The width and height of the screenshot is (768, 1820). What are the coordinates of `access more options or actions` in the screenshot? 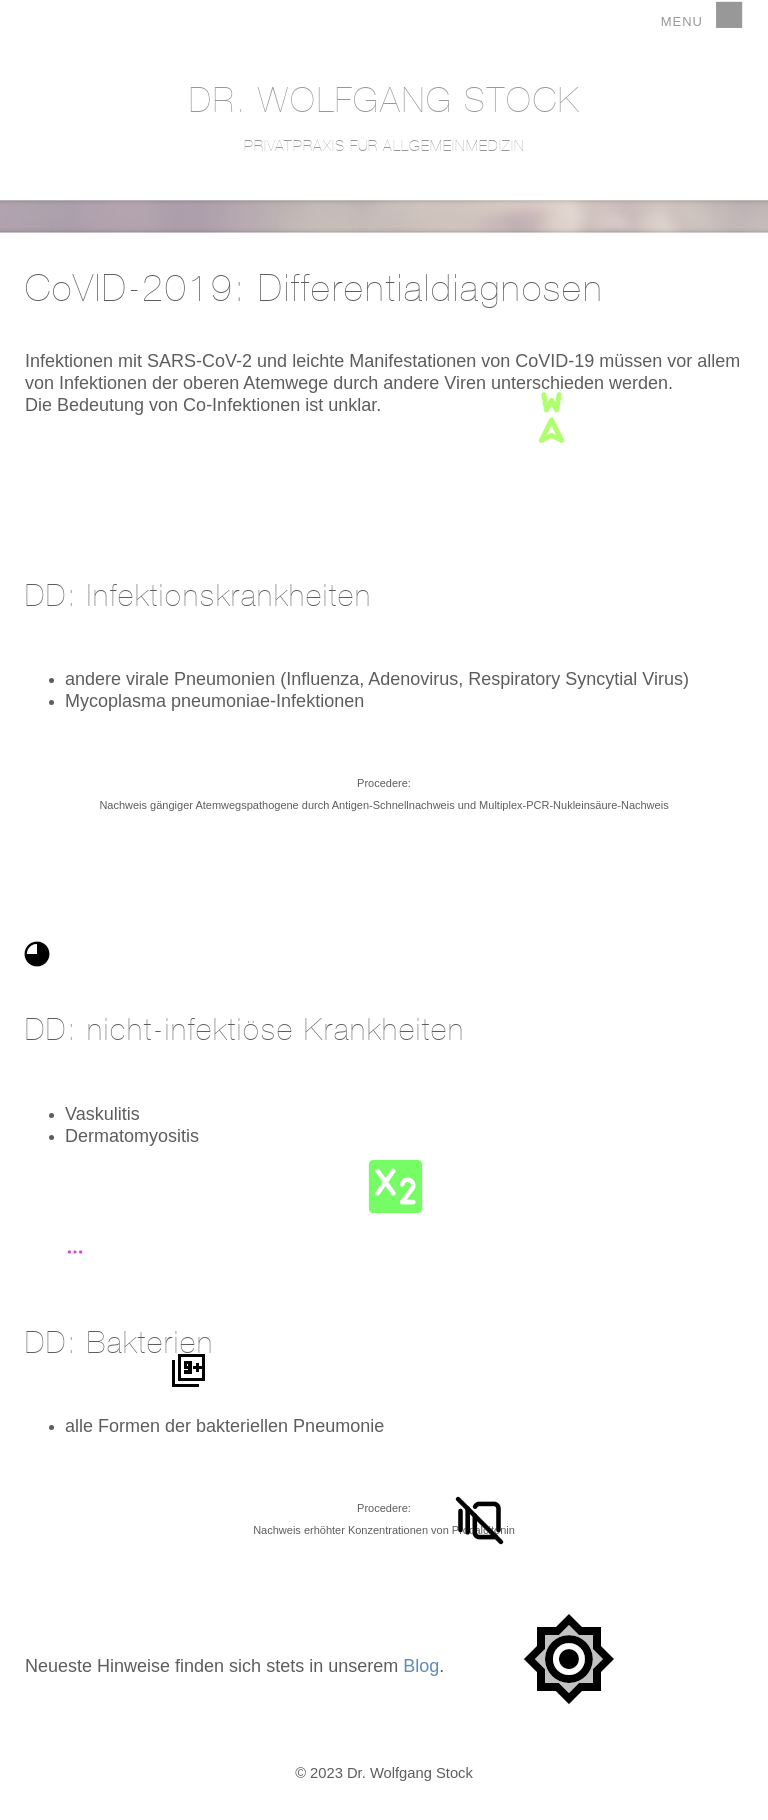 It's located at (75, 1252).